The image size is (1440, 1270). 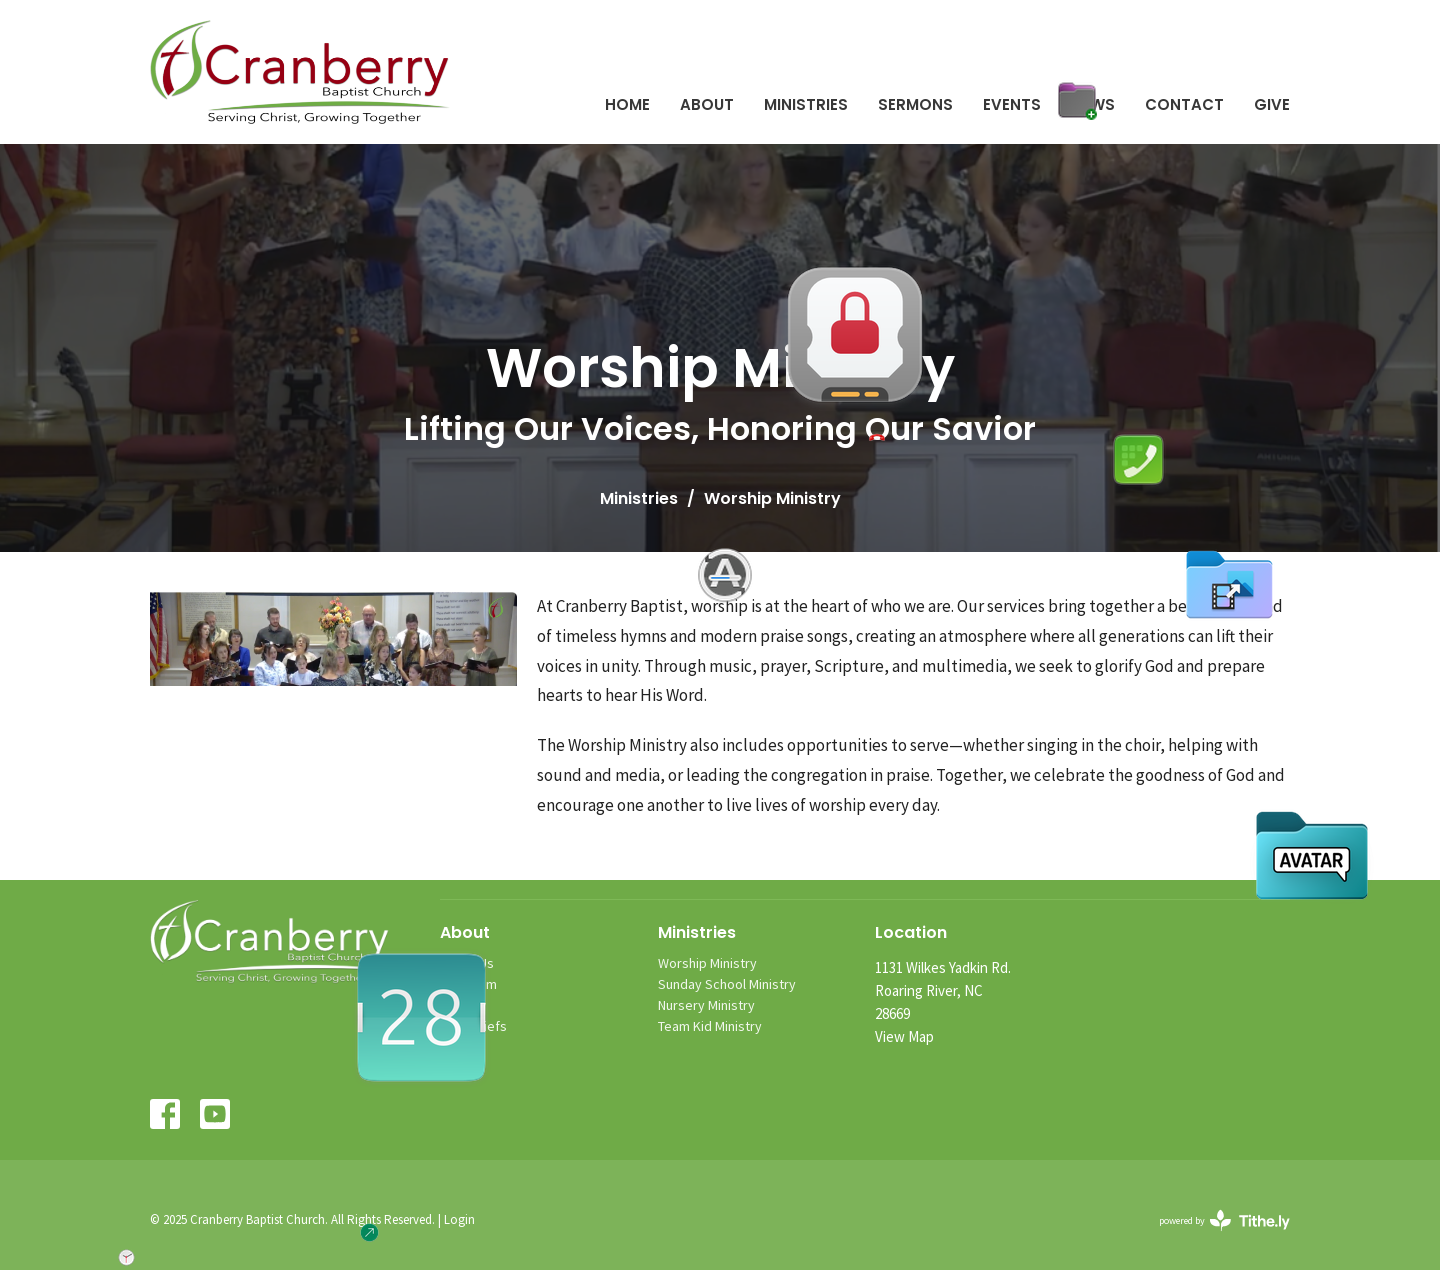 What do you see at coordinates (877, 435) in the screenshot?
I see `end the current call` at bounding box center [877, 435].